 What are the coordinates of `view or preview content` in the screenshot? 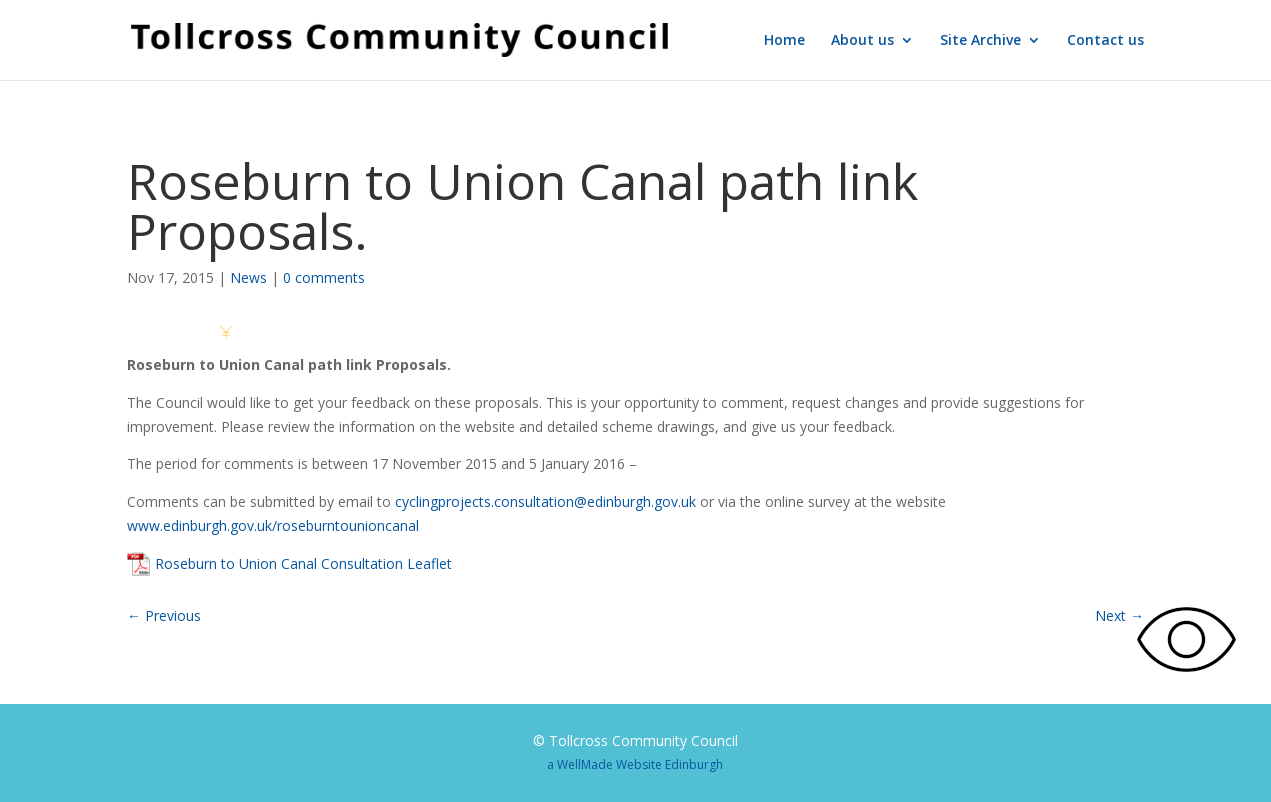 It's located at (1186, 639).